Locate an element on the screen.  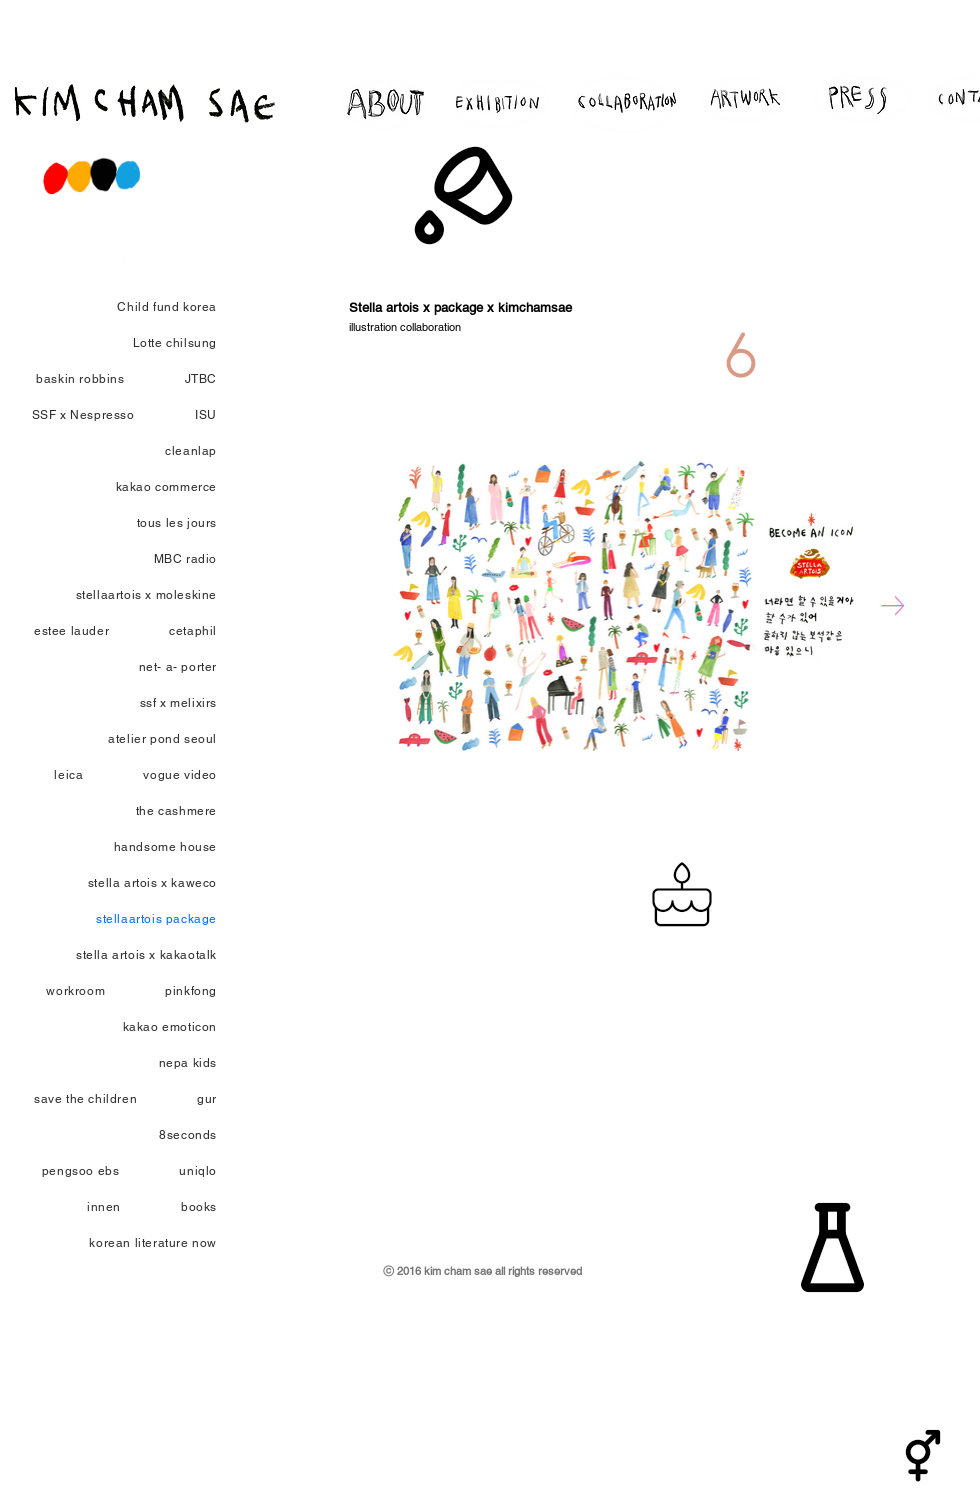
indicates the number six in a list or sequence is located at coordinates (741, 355).